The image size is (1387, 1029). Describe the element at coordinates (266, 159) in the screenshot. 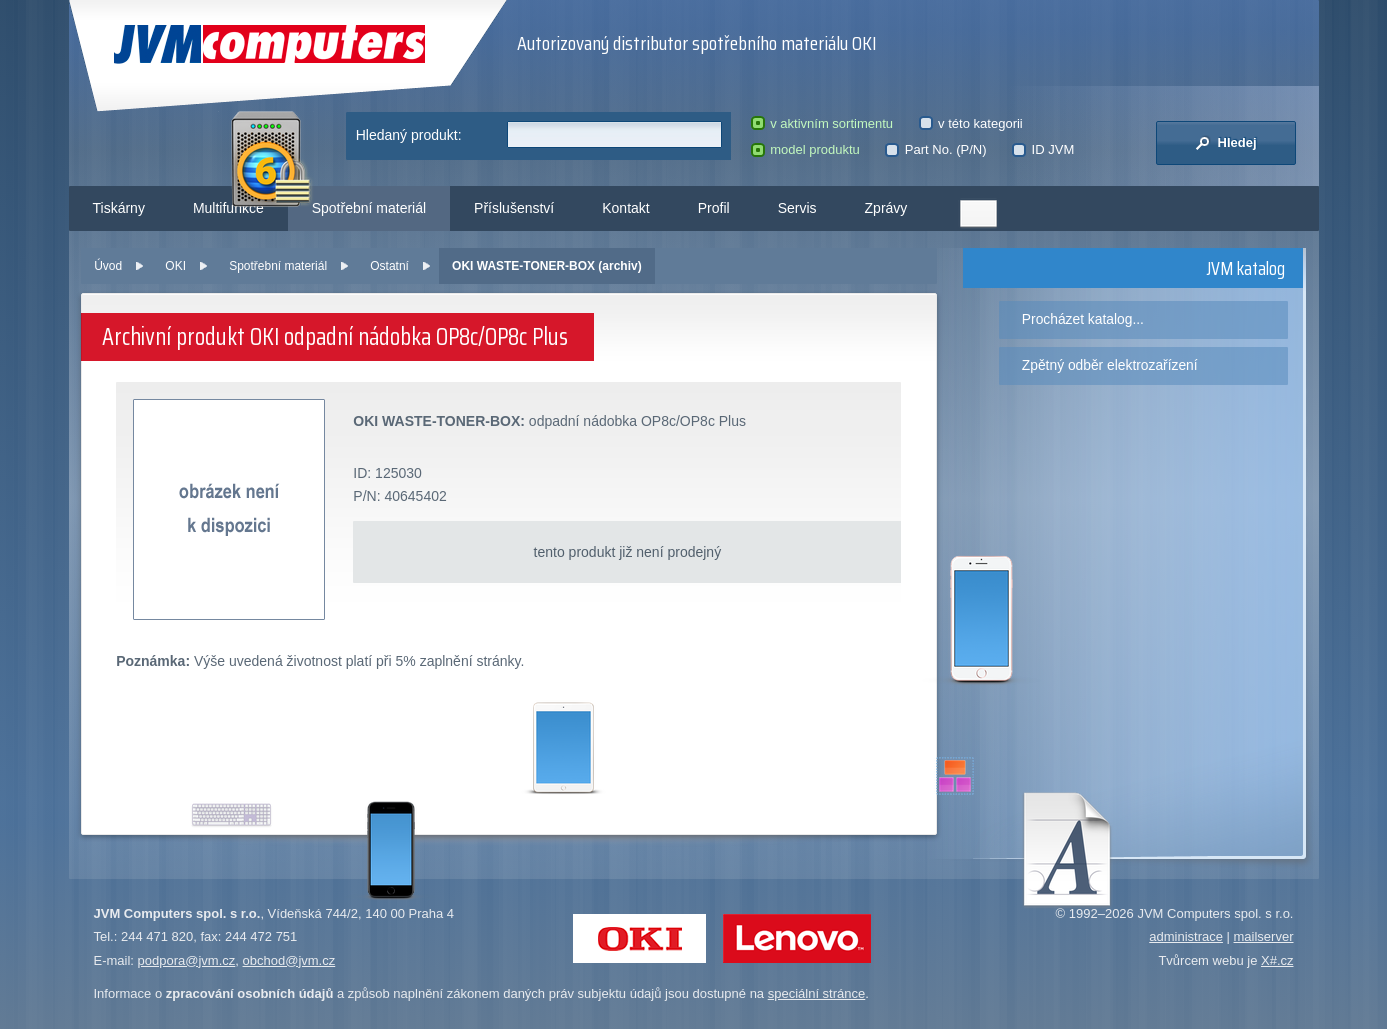

I see `indicates a locked RAID 6 storage array` at that location.